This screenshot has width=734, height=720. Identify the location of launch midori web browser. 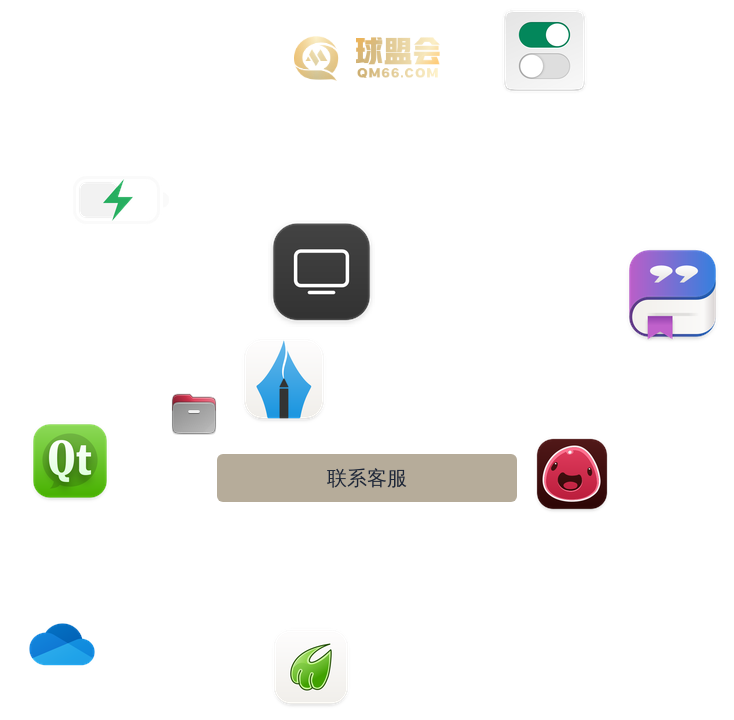
(311, 667).